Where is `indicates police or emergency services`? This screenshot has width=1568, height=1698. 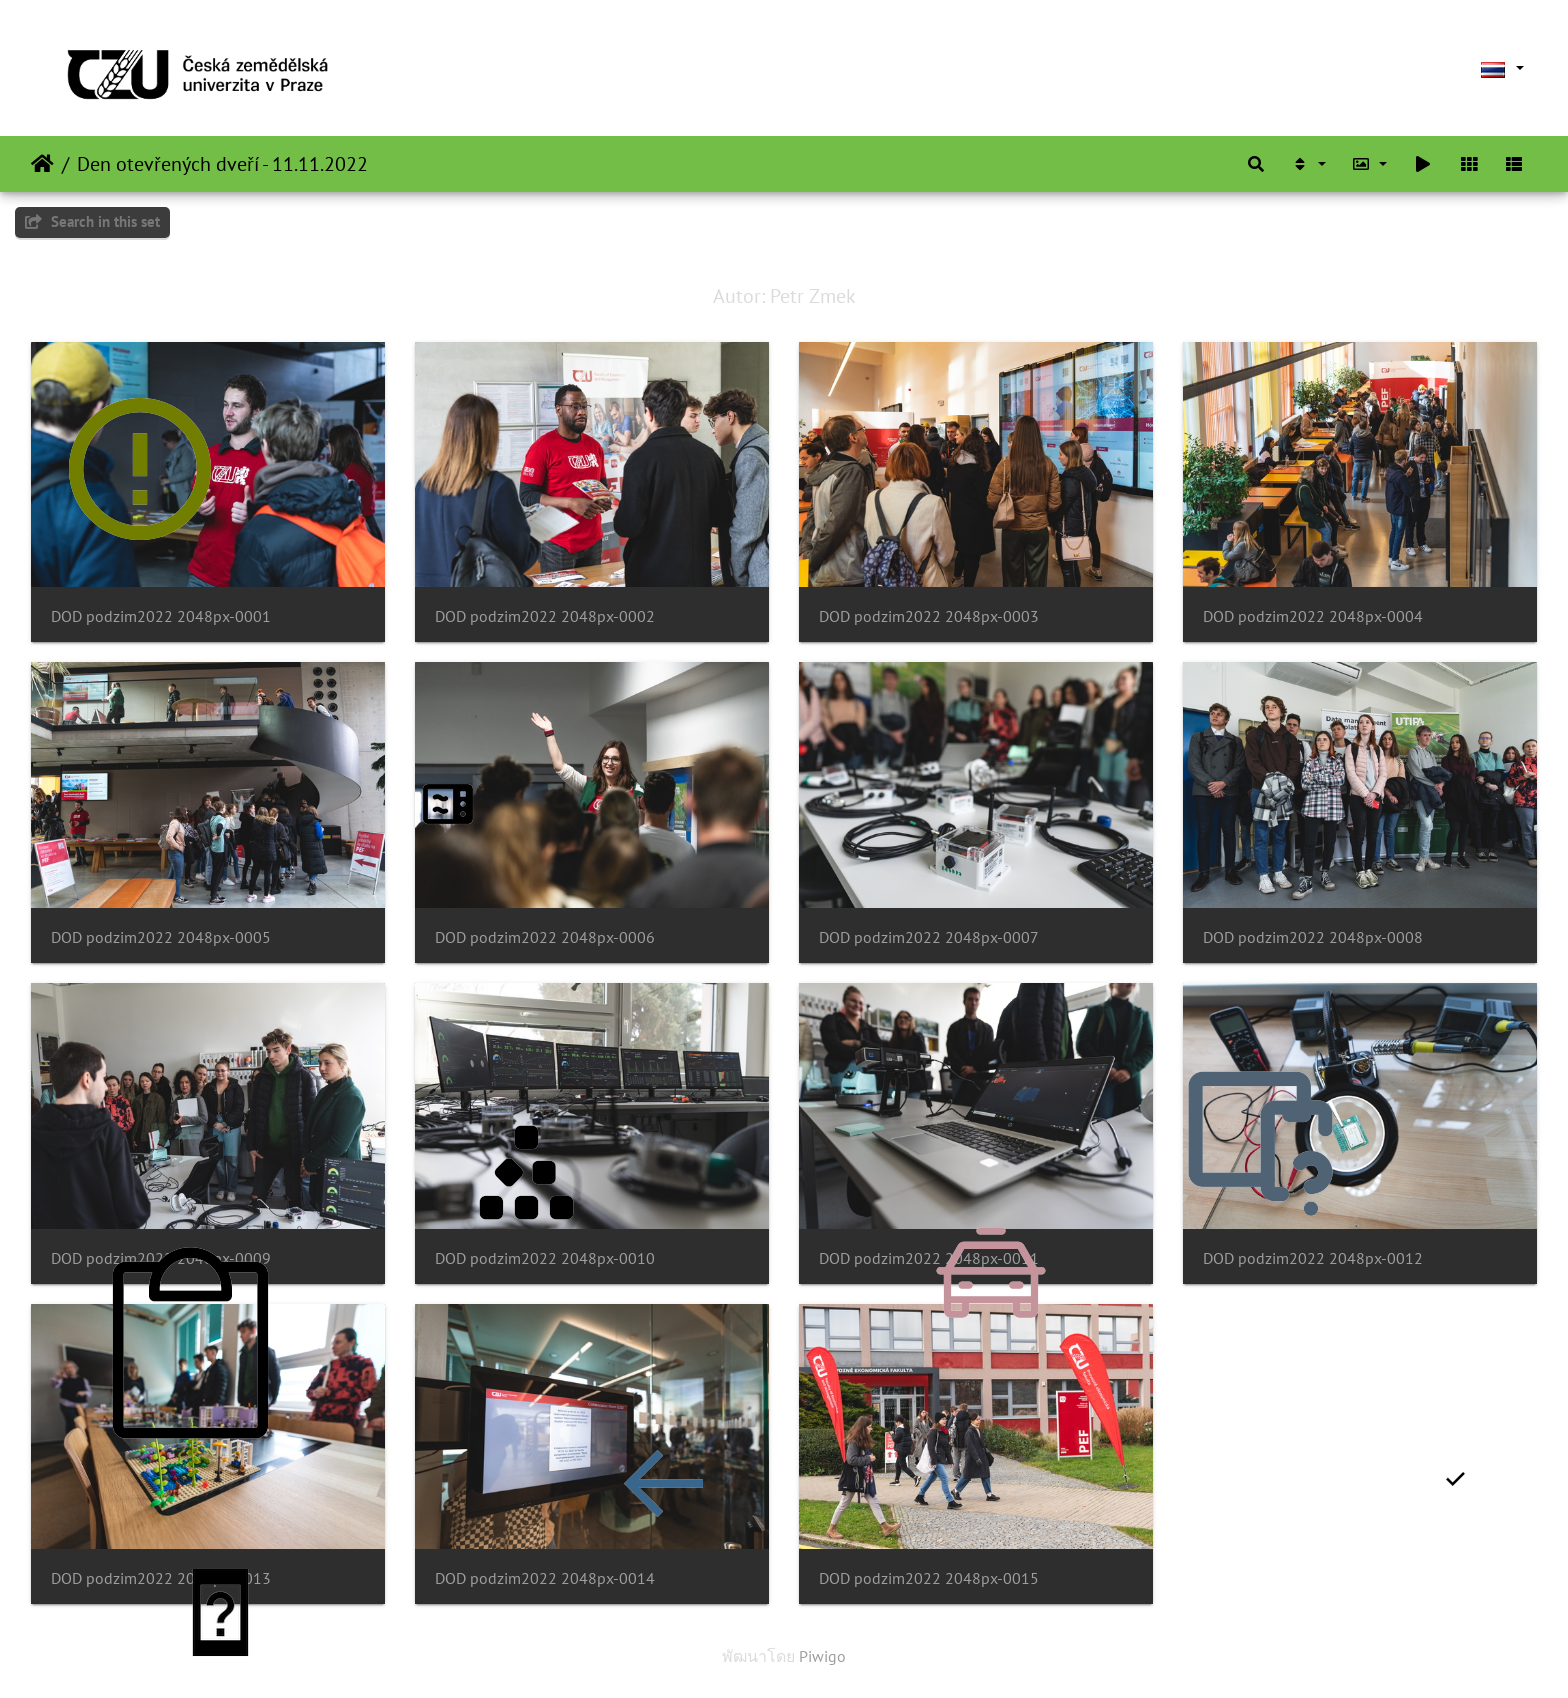 indicates police or emergency services is located at coordinates (991, 1278).